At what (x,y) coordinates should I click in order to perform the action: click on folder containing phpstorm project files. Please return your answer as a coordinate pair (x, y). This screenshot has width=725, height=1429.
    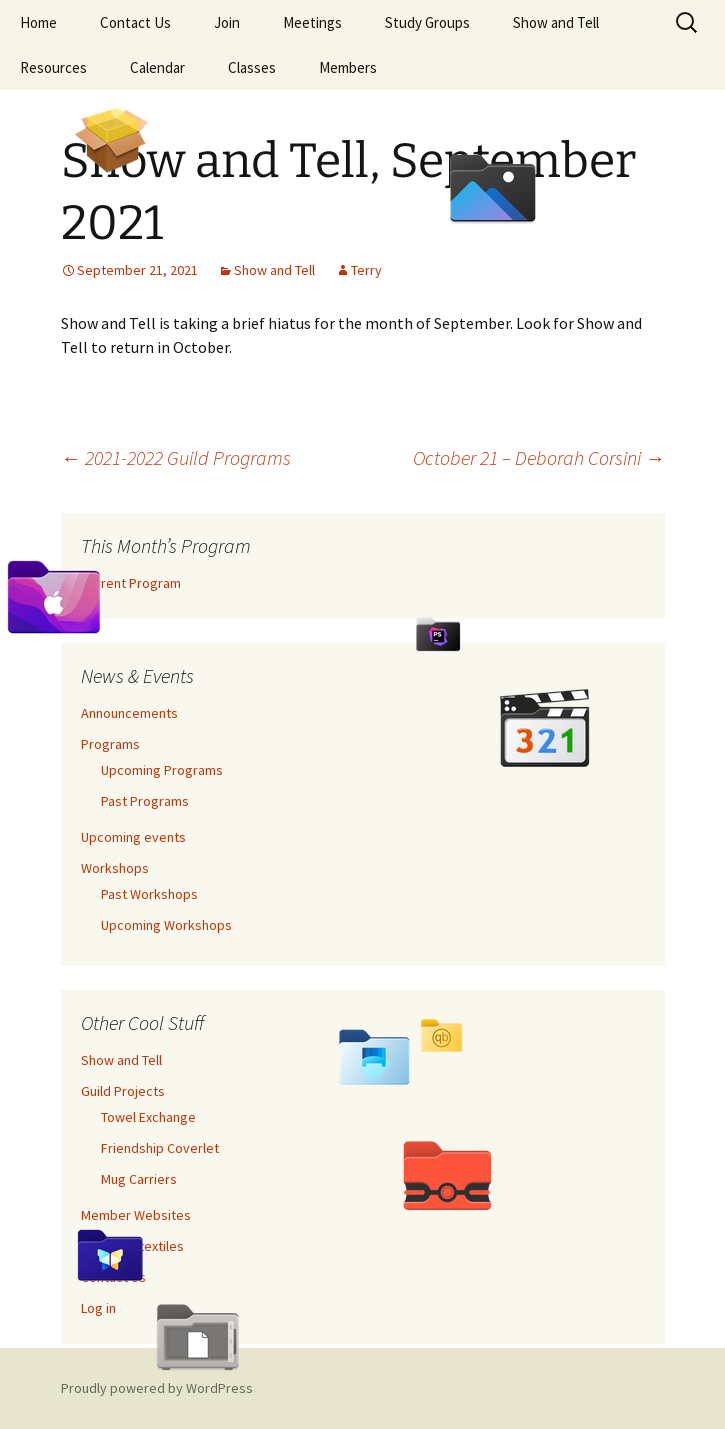
    Looking at the image, I should click on (438, 635).